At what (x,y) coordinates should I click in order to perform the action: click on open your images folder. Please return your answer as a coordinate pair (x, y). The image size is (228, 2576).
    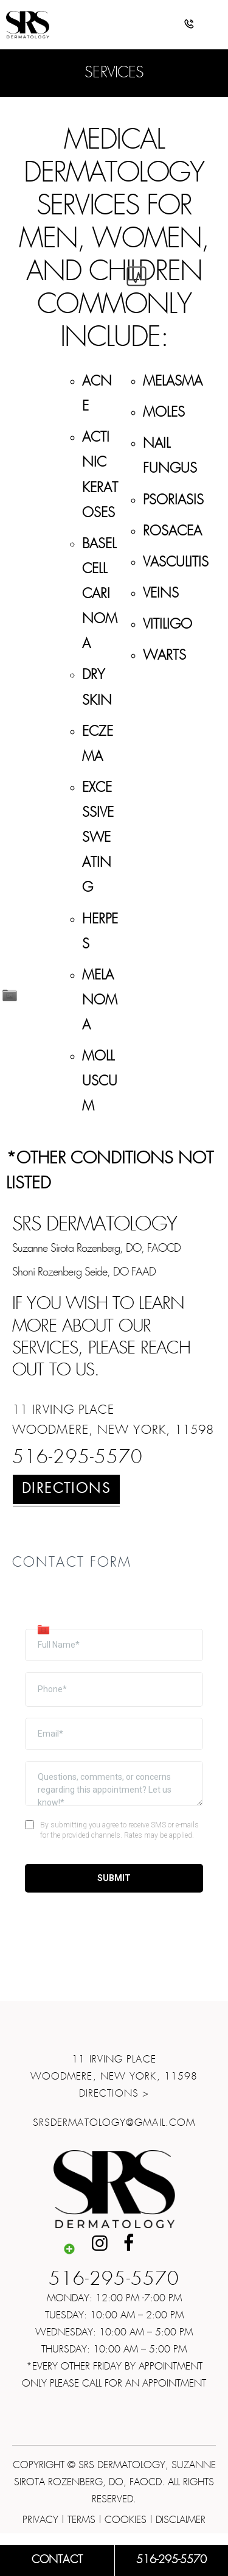
    Looking at the image, I should click on (10, 995).